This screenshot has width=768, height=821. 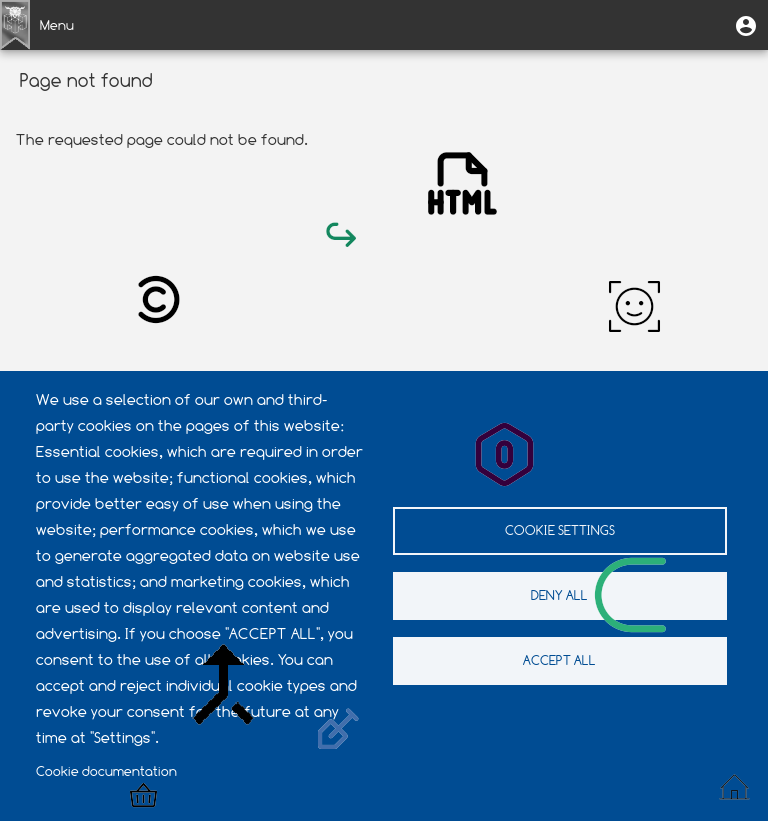 What do you see at coordinates (337, 729) in the screenshot?
I see `access gardening or landscaping tools` at bounding box center [337, 729].